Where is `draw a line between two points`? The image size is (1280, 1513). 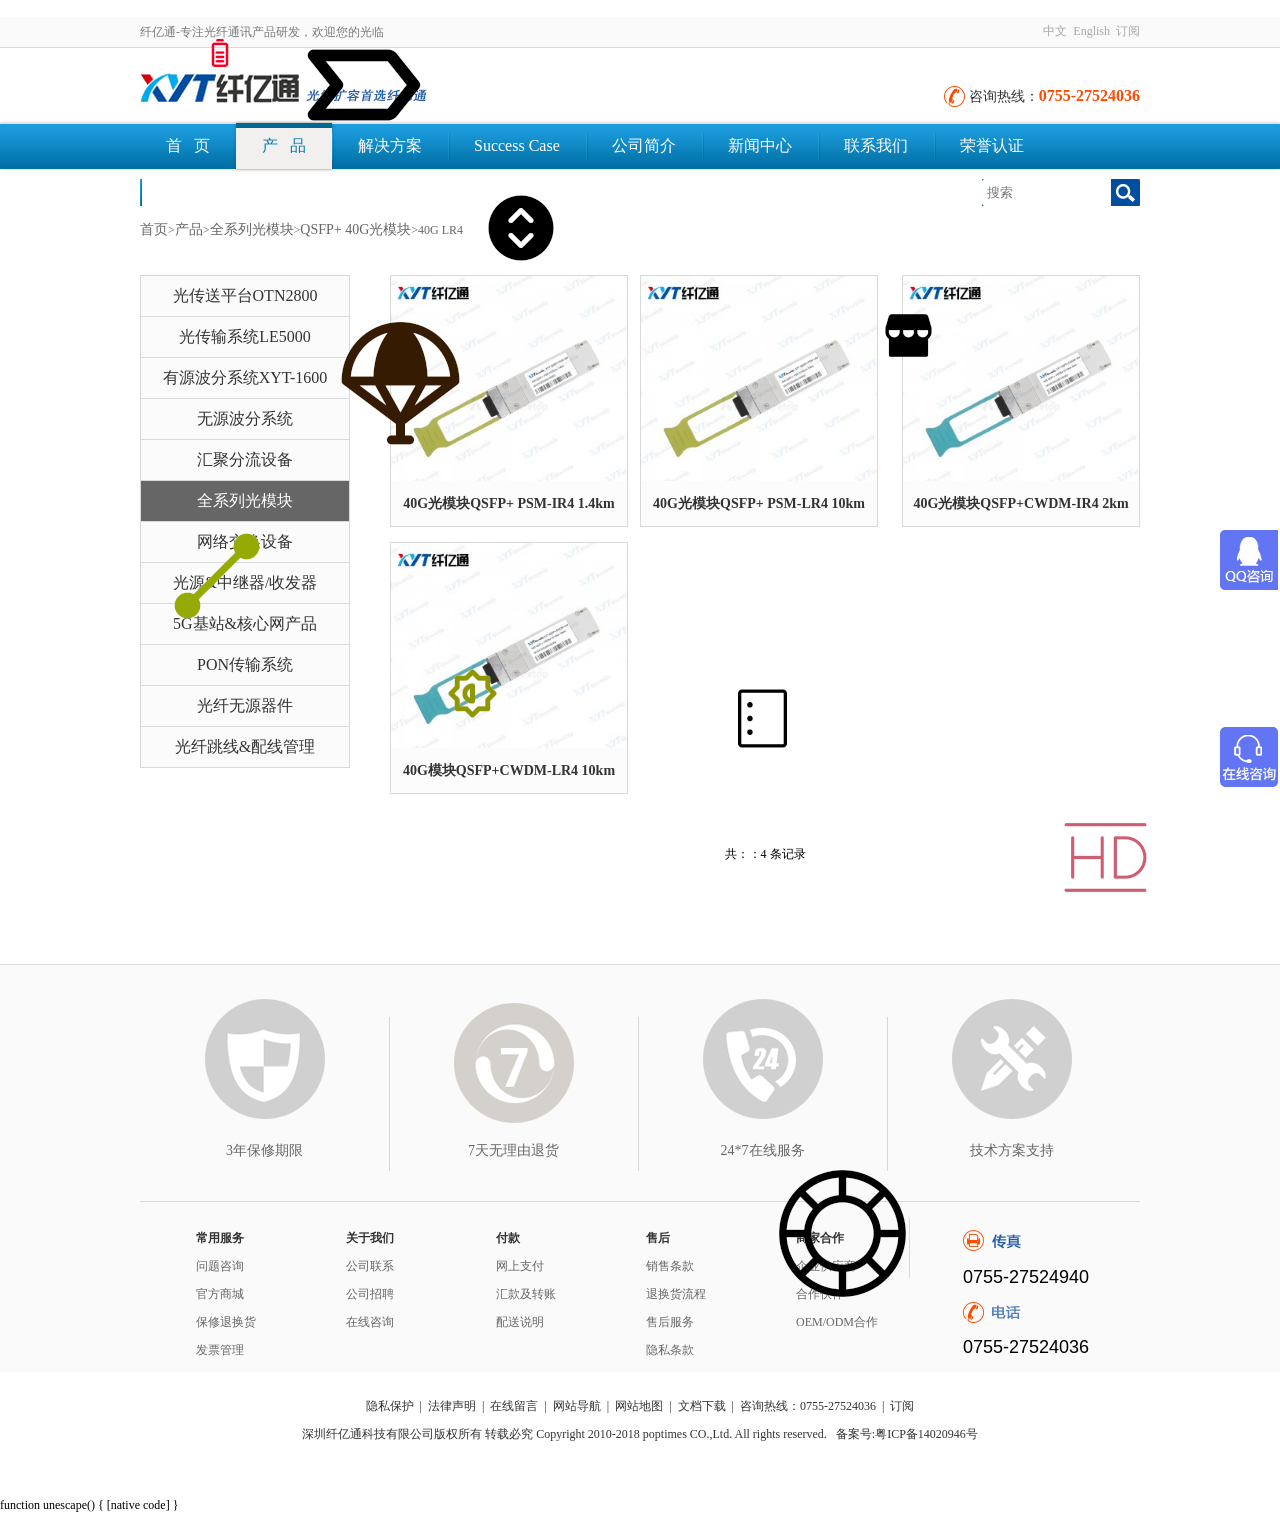 draw a line between two points is located at coordinates (217, 576).